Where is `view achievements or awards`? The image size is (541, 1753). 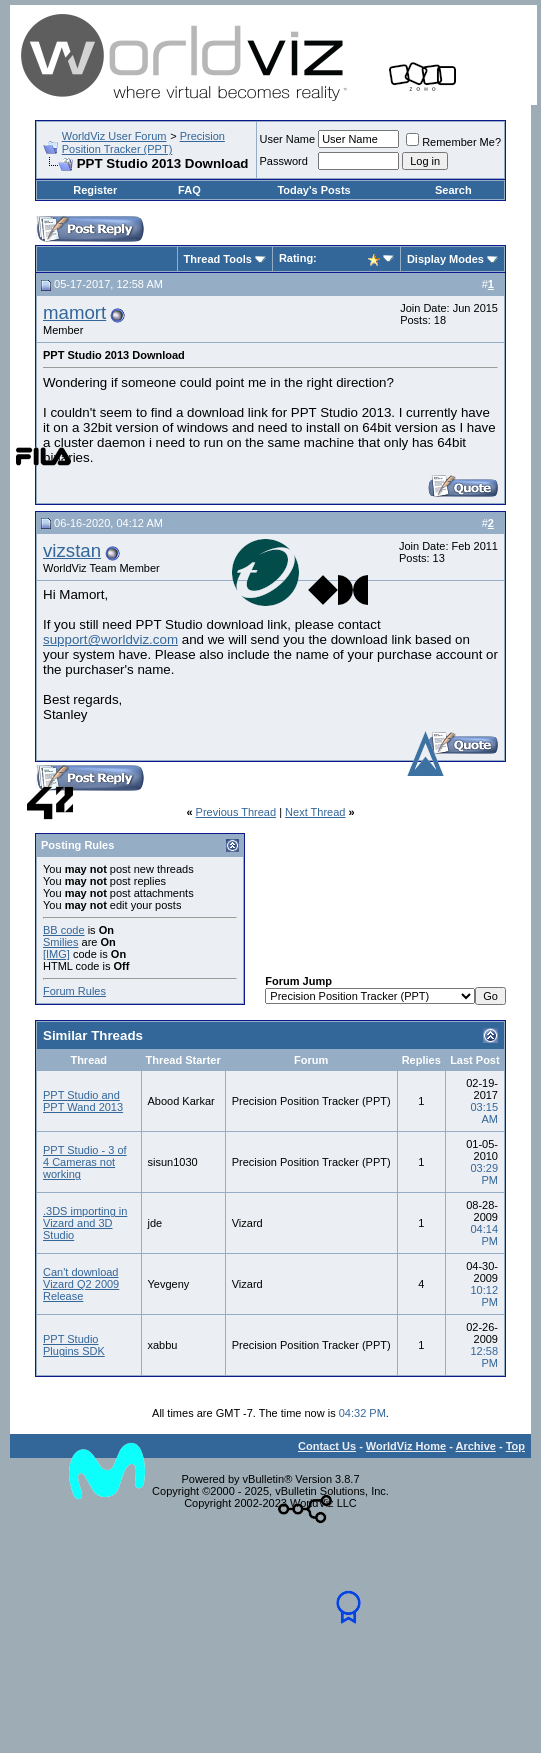
view achievements or awards is located at coordinates (348, 1607).